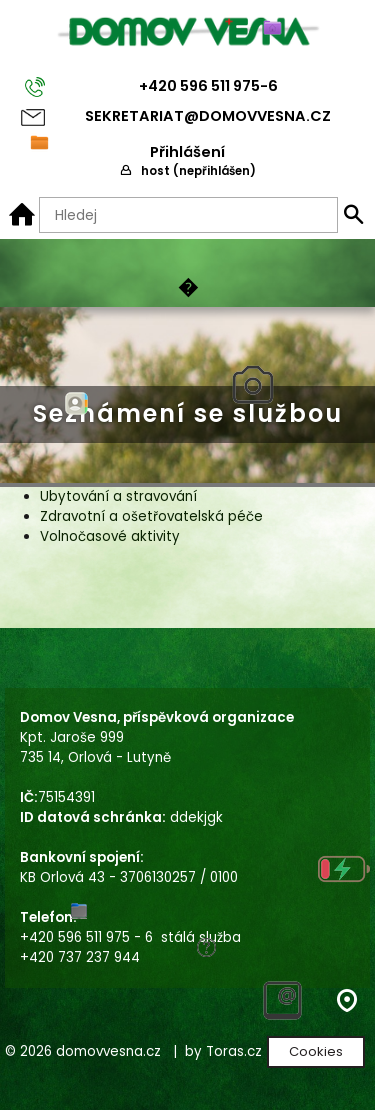 This screenshot has width=375, height=1110. What do you see at coordinates (206, 947) in the screenshot?
I see `access help or support documentation` at bounding box center [206, 947].